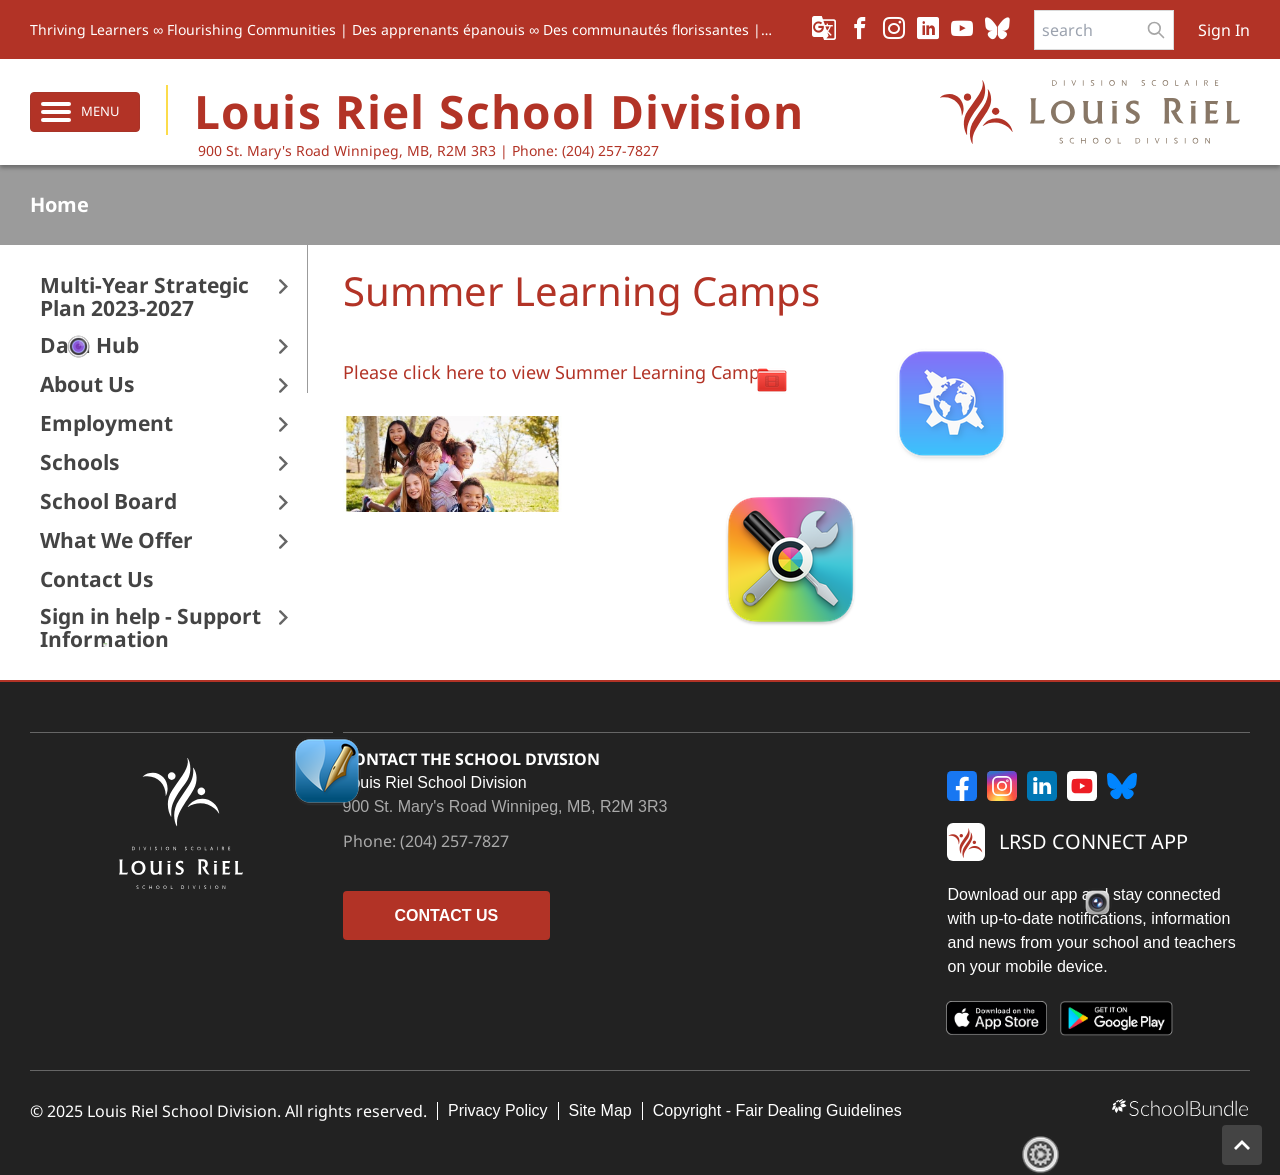 The image size is (1280, 1175). Describe the element at coordinates (327, 771) in the screenshot. I see `open scribus desktop publishing application` at that location.